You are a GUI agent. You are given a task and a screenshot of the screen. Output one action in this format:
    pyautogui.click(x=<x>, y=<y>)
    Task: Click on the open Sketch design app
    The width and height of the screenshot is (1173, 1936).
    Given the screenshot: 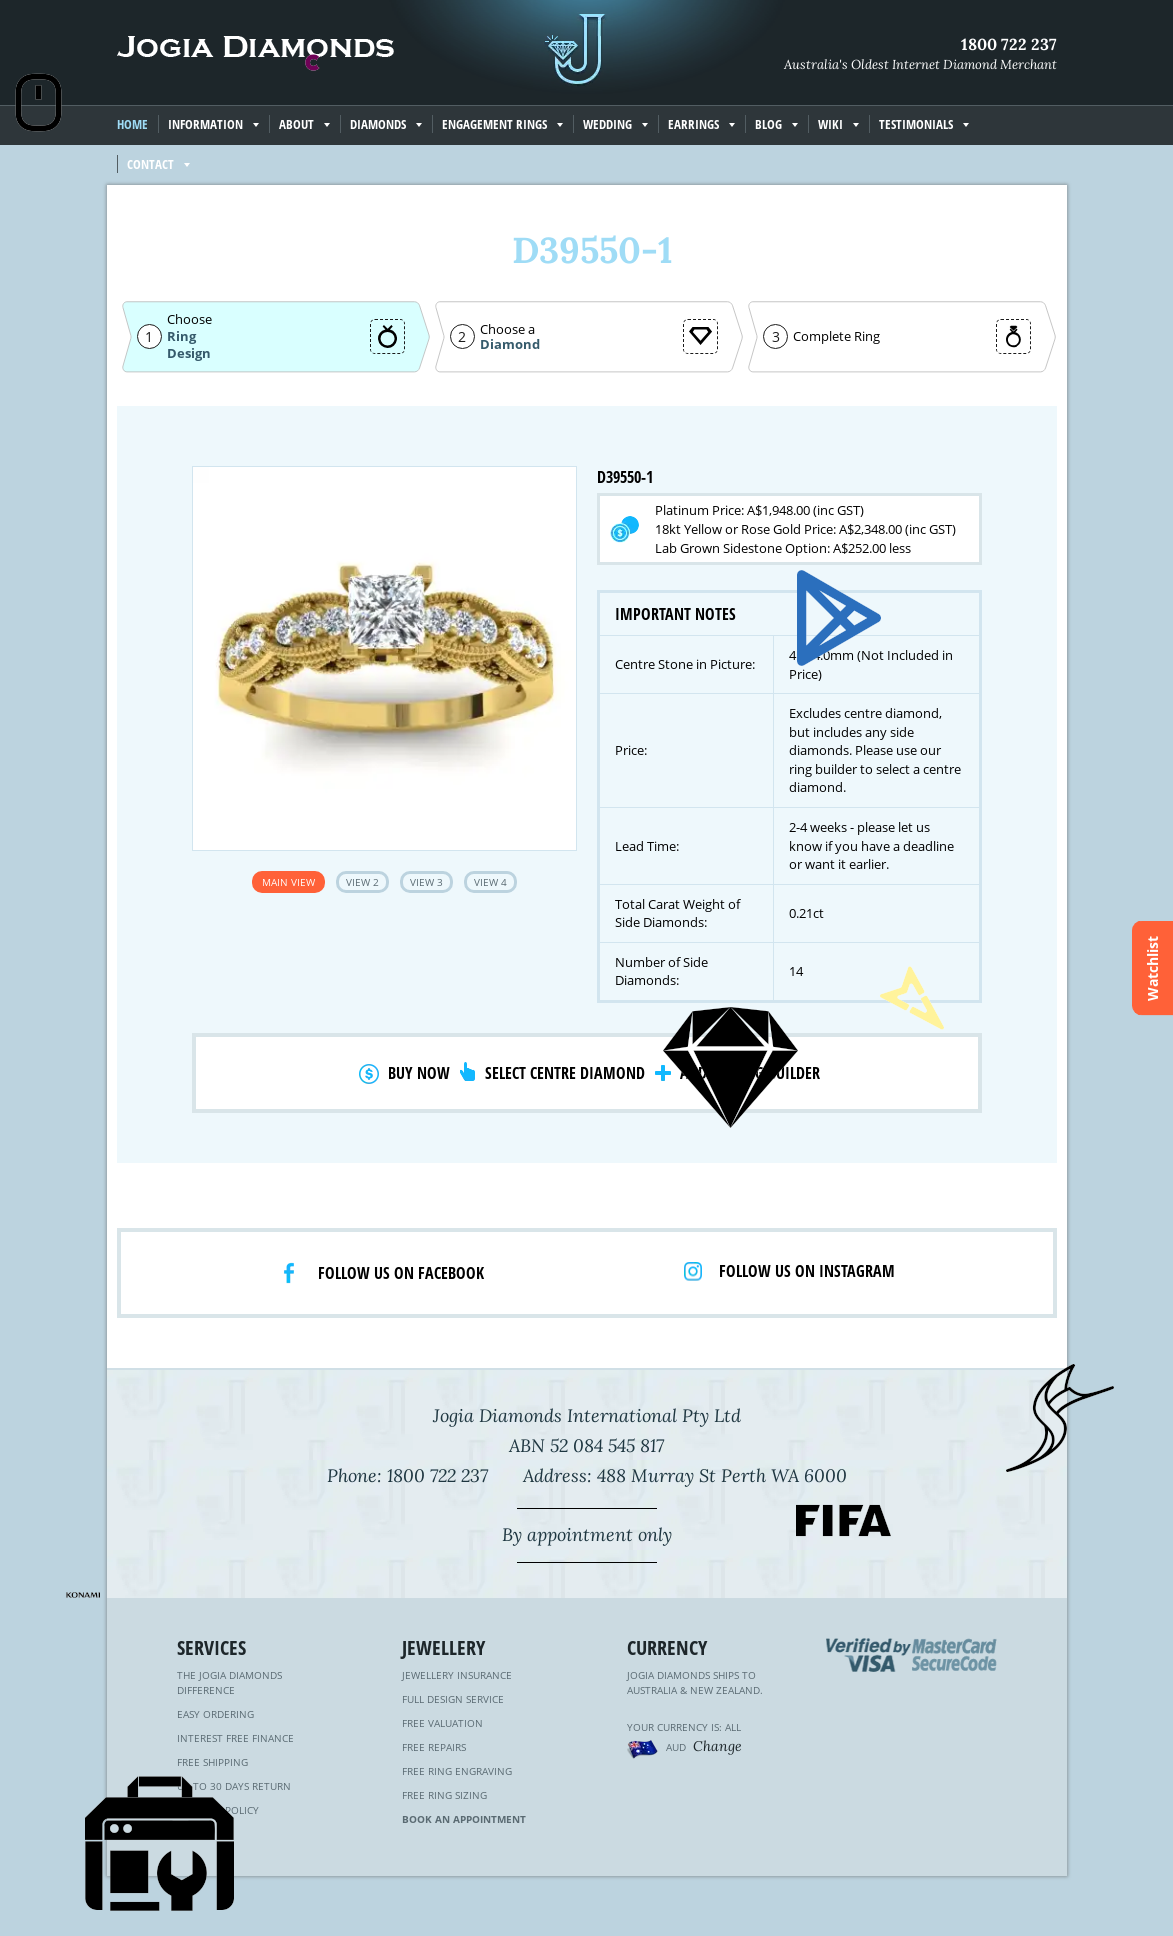 What is the action you would take?
    pyautogui.click(x=730, y=1067)
    